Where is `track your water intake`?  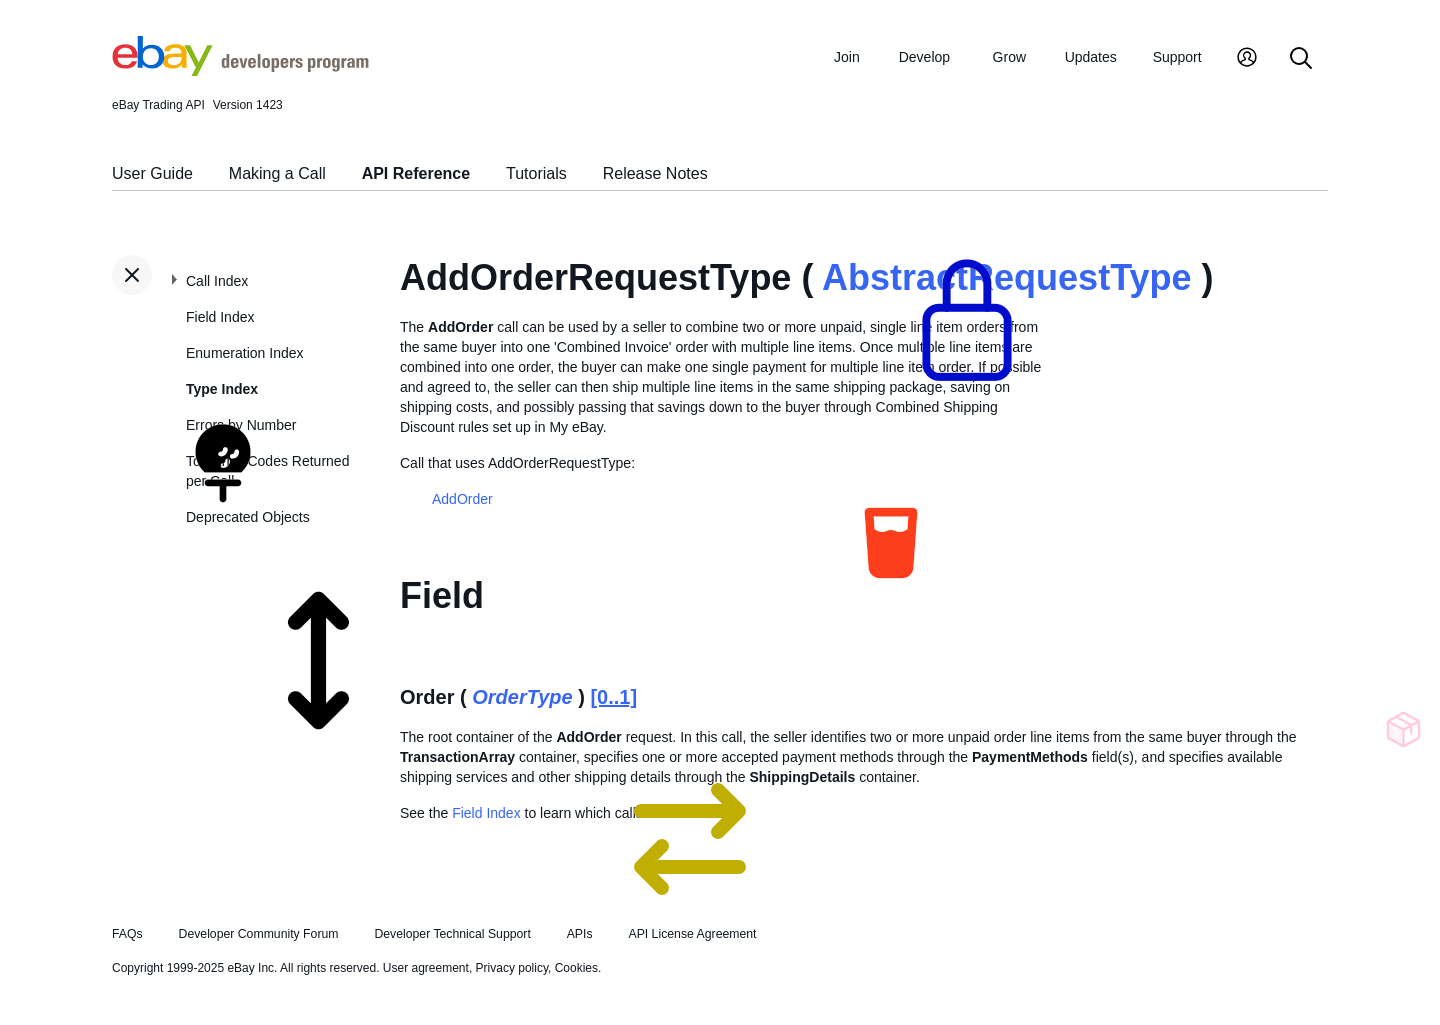
track your water intake is located at coordinates (891, 543).